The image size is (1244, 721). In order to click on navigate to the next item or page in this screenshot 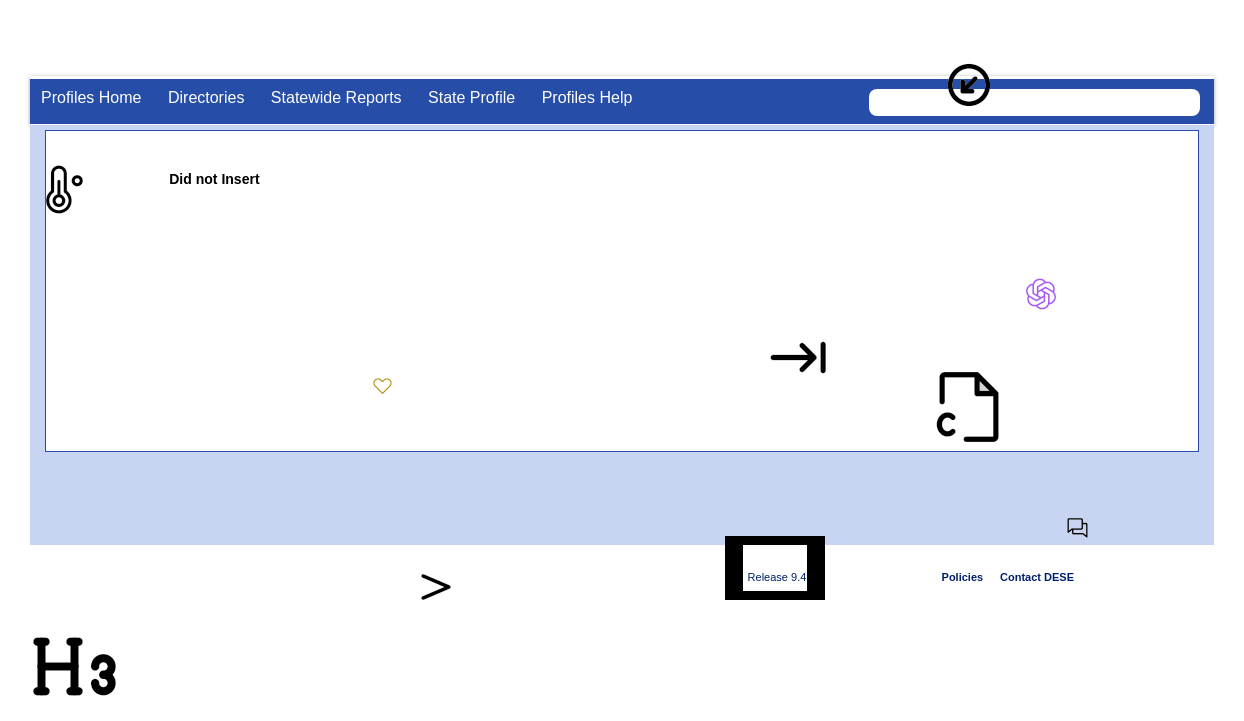, I will do `click(436, 587)`.